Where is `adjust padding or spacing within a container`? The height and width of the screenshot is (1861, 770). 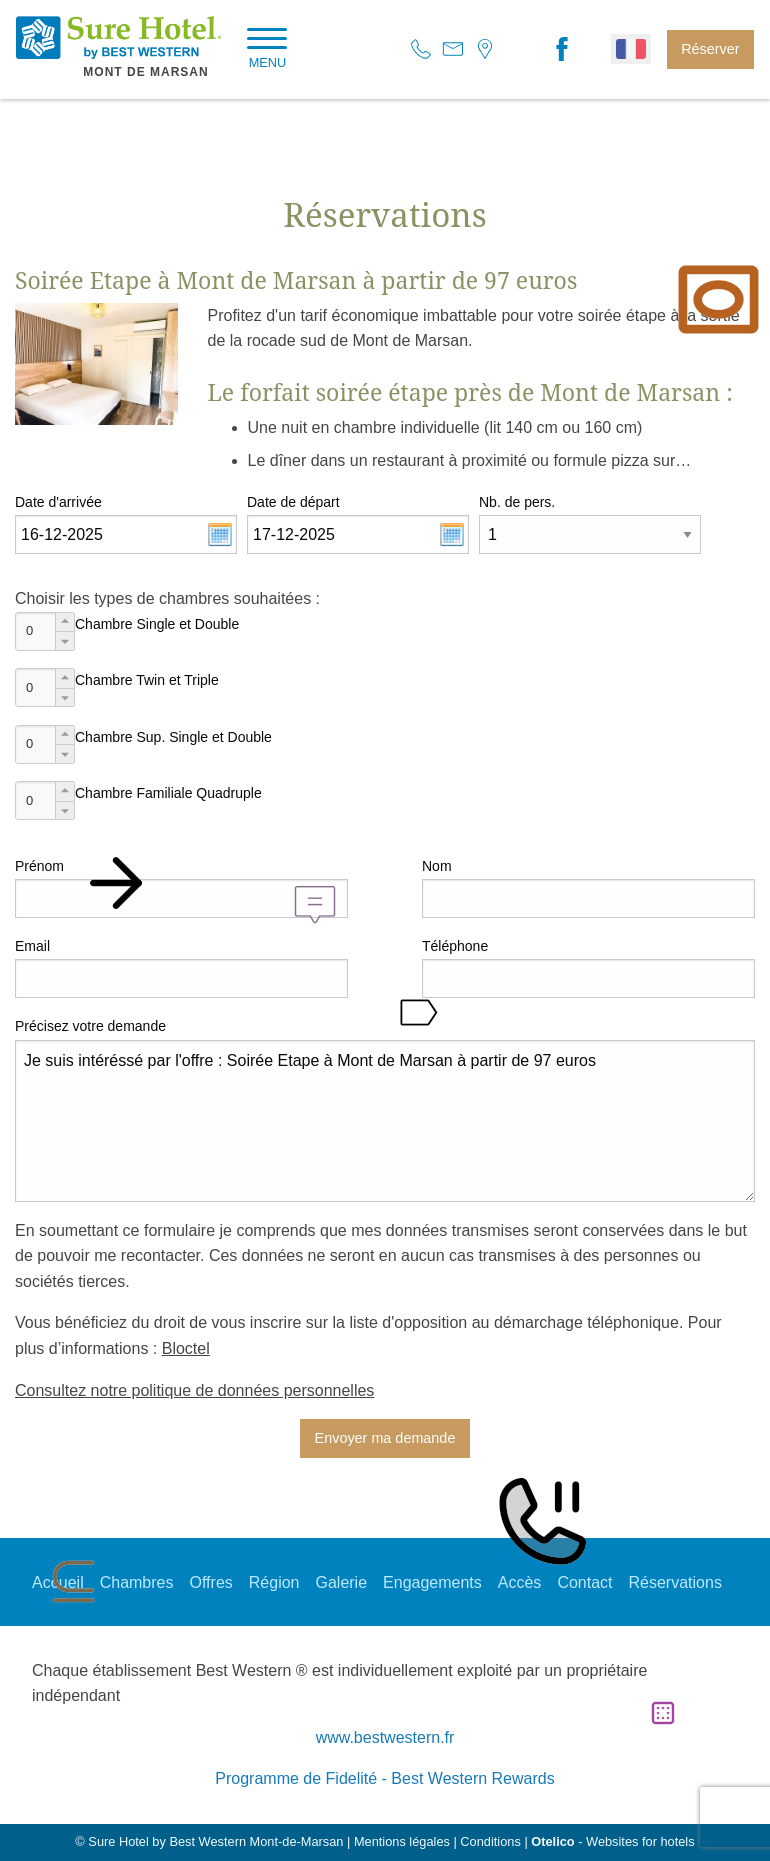
adjust padding or spacing within a container is located at coordinates (663, 1713).